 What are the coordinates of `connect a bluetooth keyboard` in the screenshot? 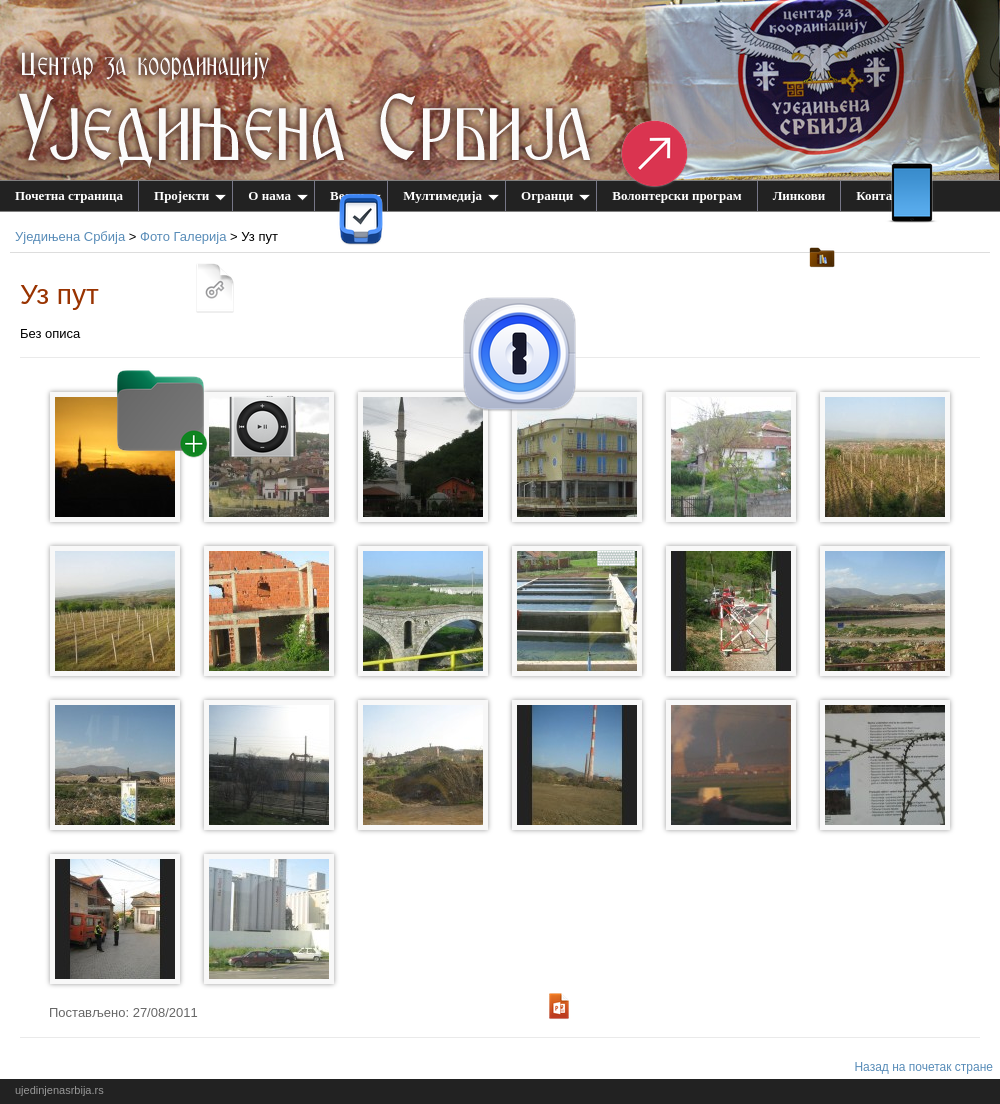 It's located at (616, 558).